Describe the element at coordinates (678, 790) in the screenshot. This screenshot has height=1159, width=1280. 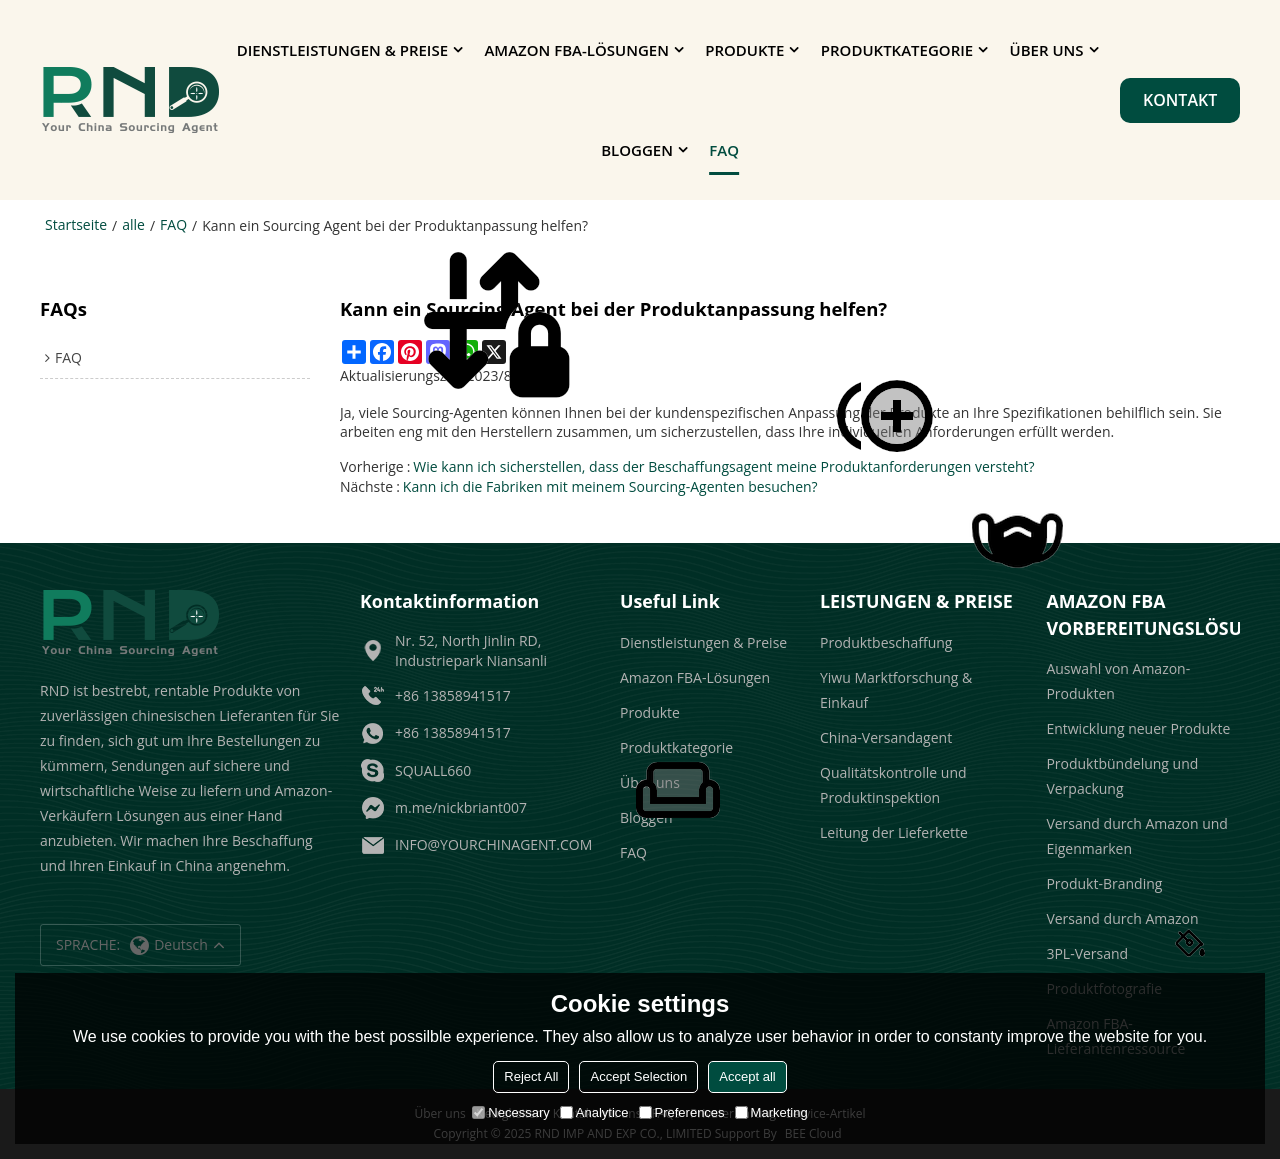
I see `view weekend or leisure activities` at that location.